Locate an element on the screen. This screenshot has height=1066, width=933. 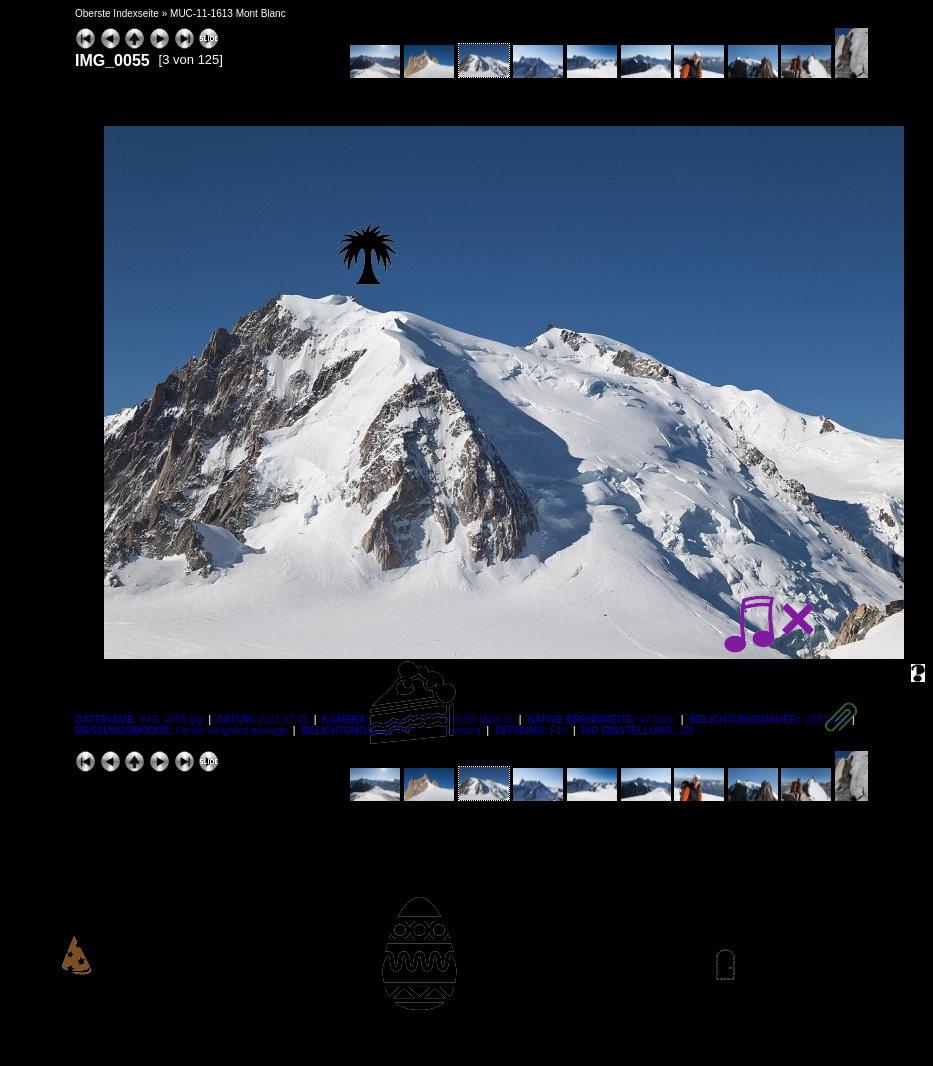
easter or spring seasonal event indicator is located at coordinates (419, 953).